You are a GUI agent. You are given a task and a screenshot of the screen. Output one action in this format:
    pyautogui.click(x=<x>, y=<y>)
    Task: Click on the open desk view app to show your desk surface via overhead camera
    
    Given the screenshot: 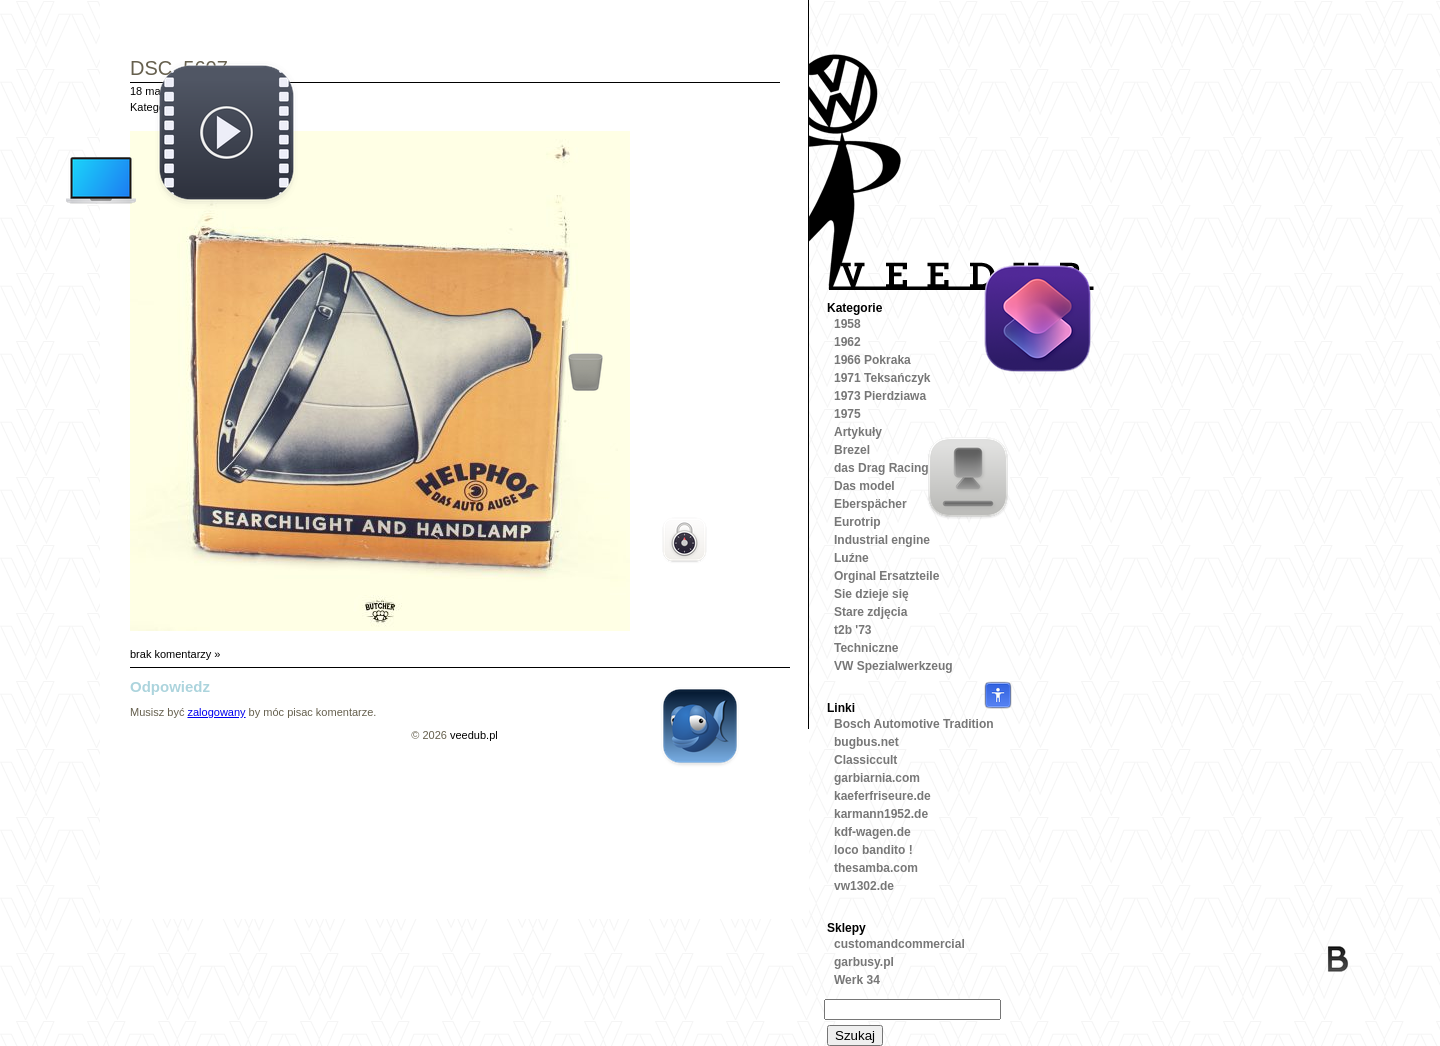 What is the action you would take?
    pyautogui.click(x=968, y=477)
    